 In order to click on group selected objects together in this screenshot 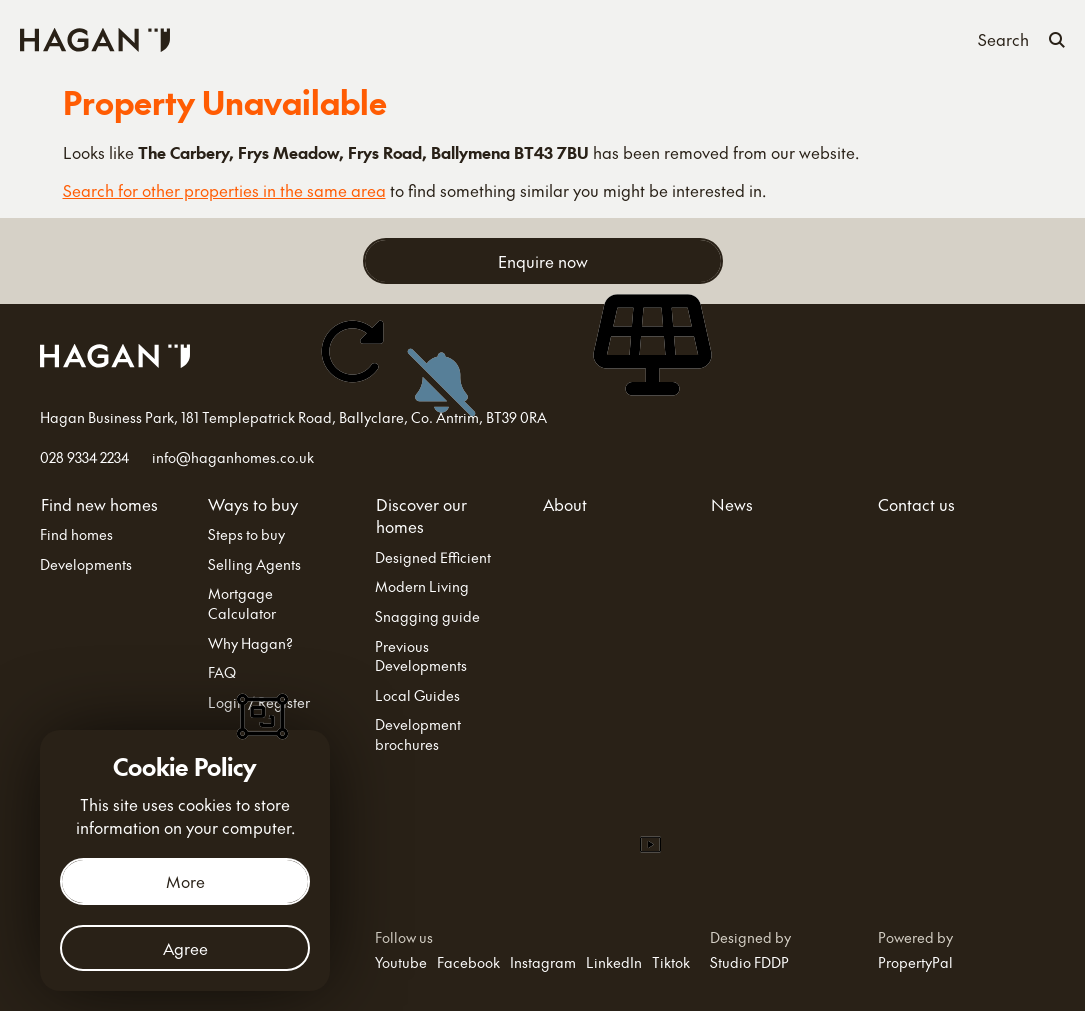, I will do `click(262, 716)`.